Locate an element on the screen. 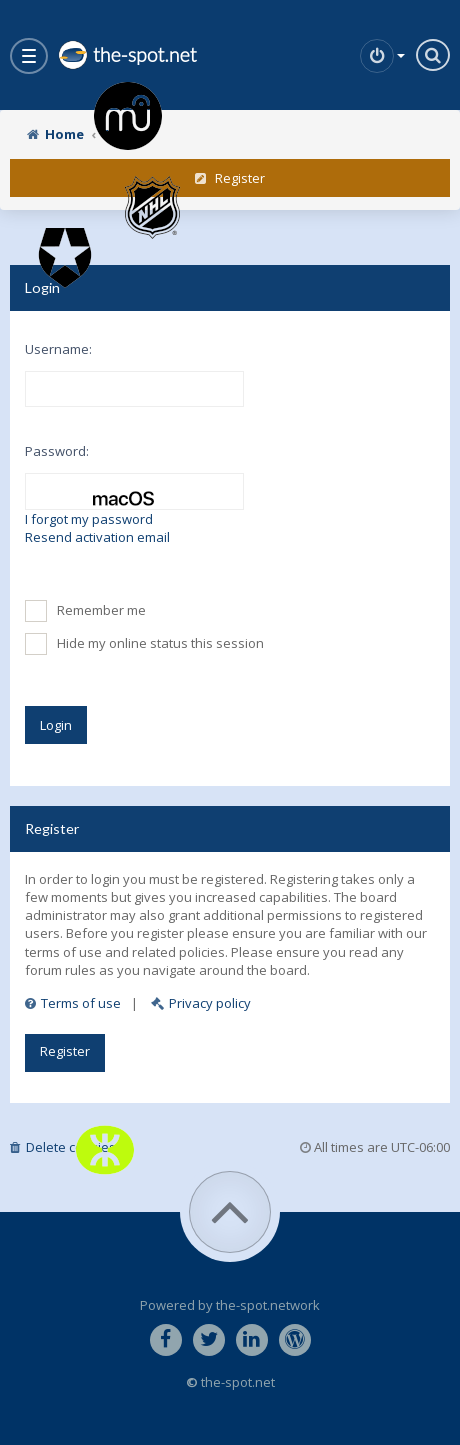  indicates macOS operating system compatibility is located at coordinates (123, 498).